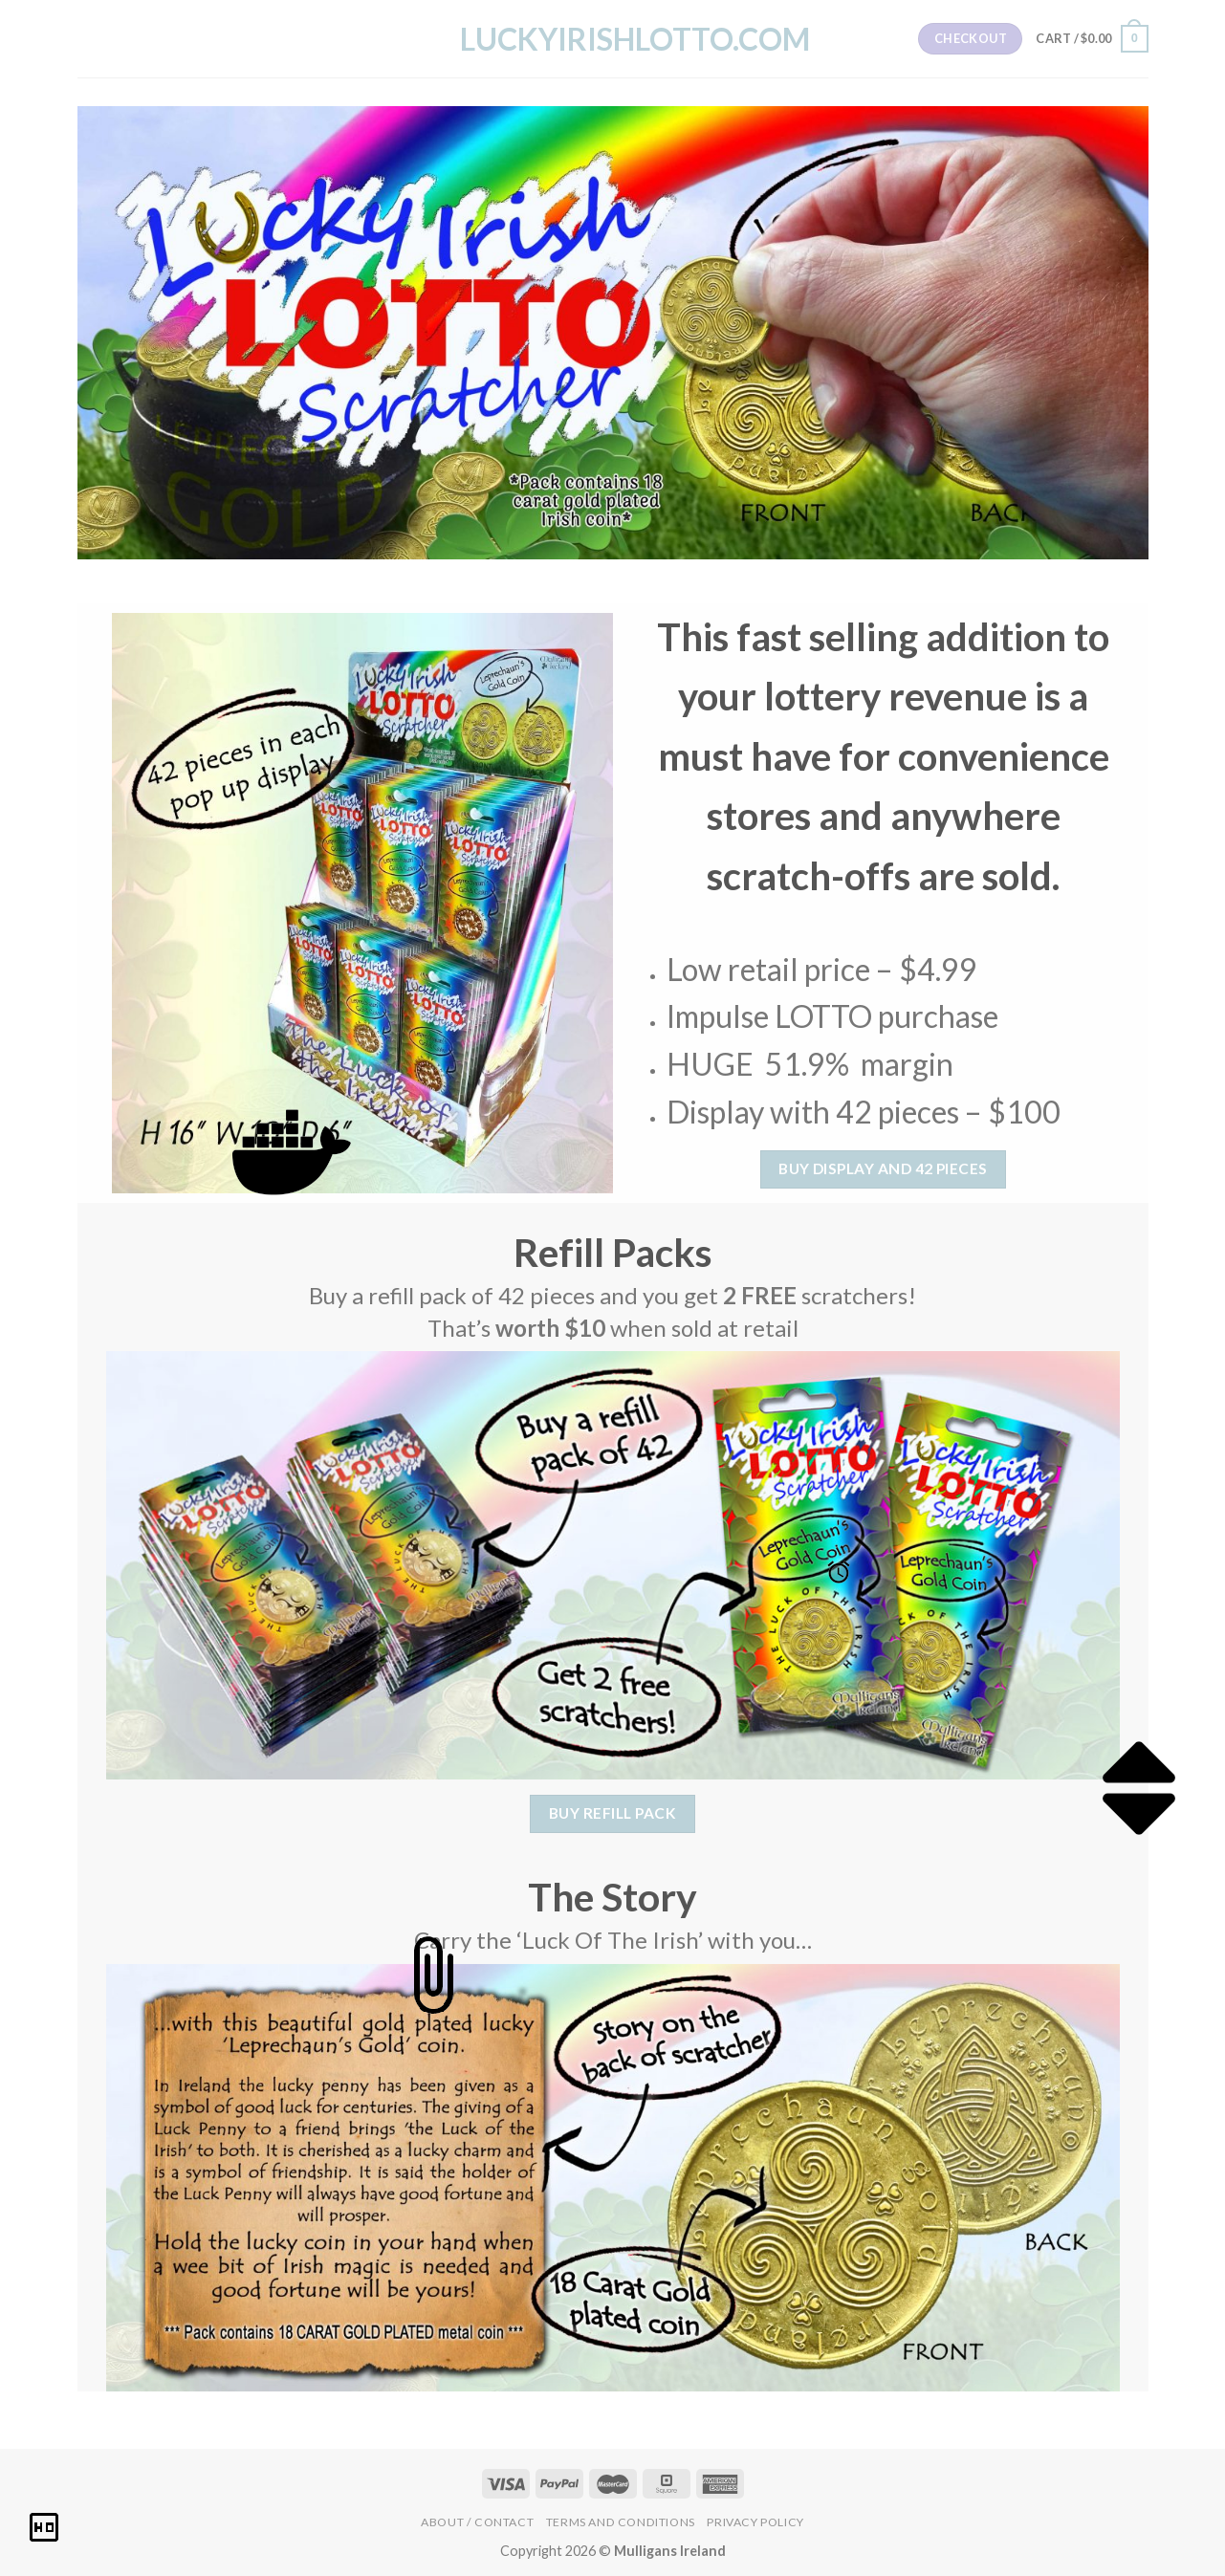  I want to click on docker container management, so click(292, 1152).